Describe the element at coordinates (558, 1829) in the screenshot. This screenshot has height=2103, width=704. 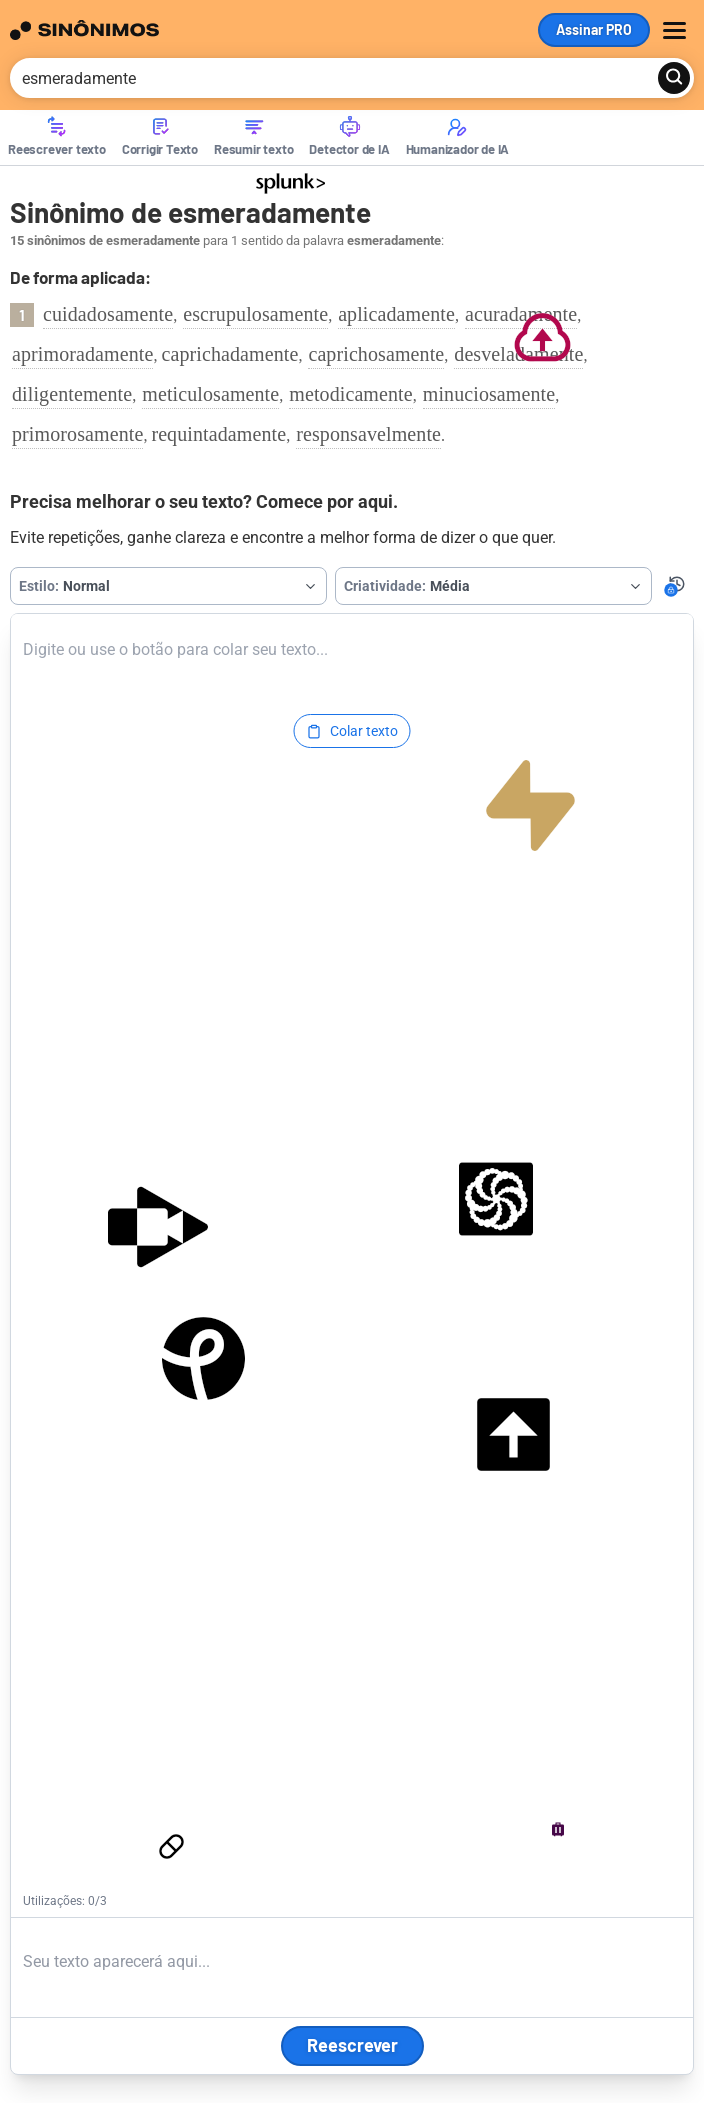
I see `access travel or trip planning features` at that location.